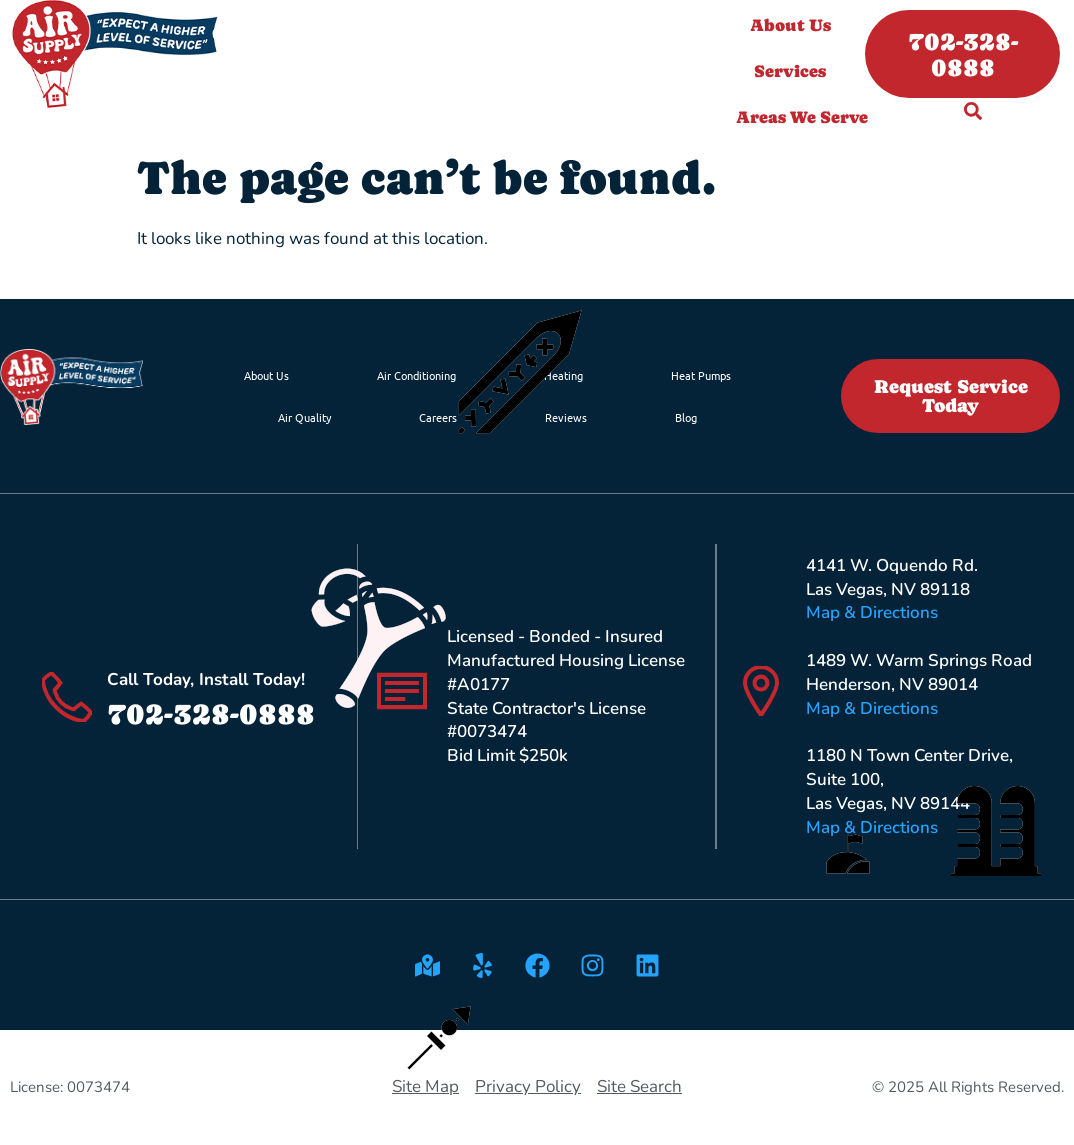 The image size is (1074, 1145). Describe the element at coordinates (520, 372) in the screenshot. I see `equip a magical or enchanted weapon` at that location.